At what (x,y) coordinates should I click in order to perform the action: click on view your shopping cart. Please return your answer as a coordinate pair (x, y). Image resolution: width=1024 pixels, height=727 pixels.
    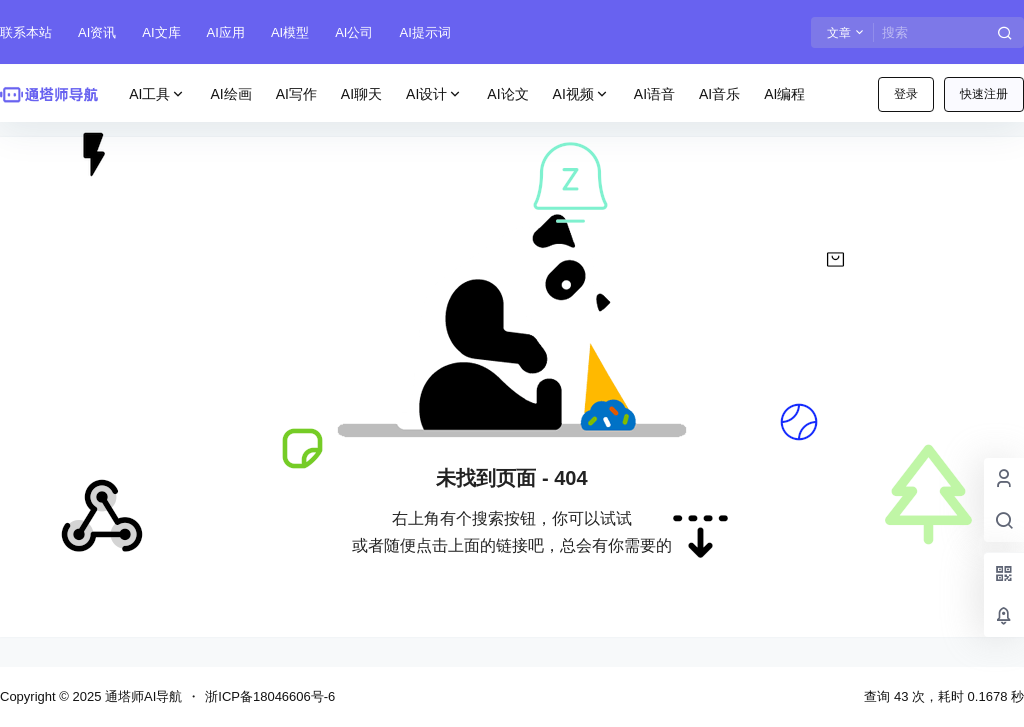
    Looking at the image, I should click on (835, 259).